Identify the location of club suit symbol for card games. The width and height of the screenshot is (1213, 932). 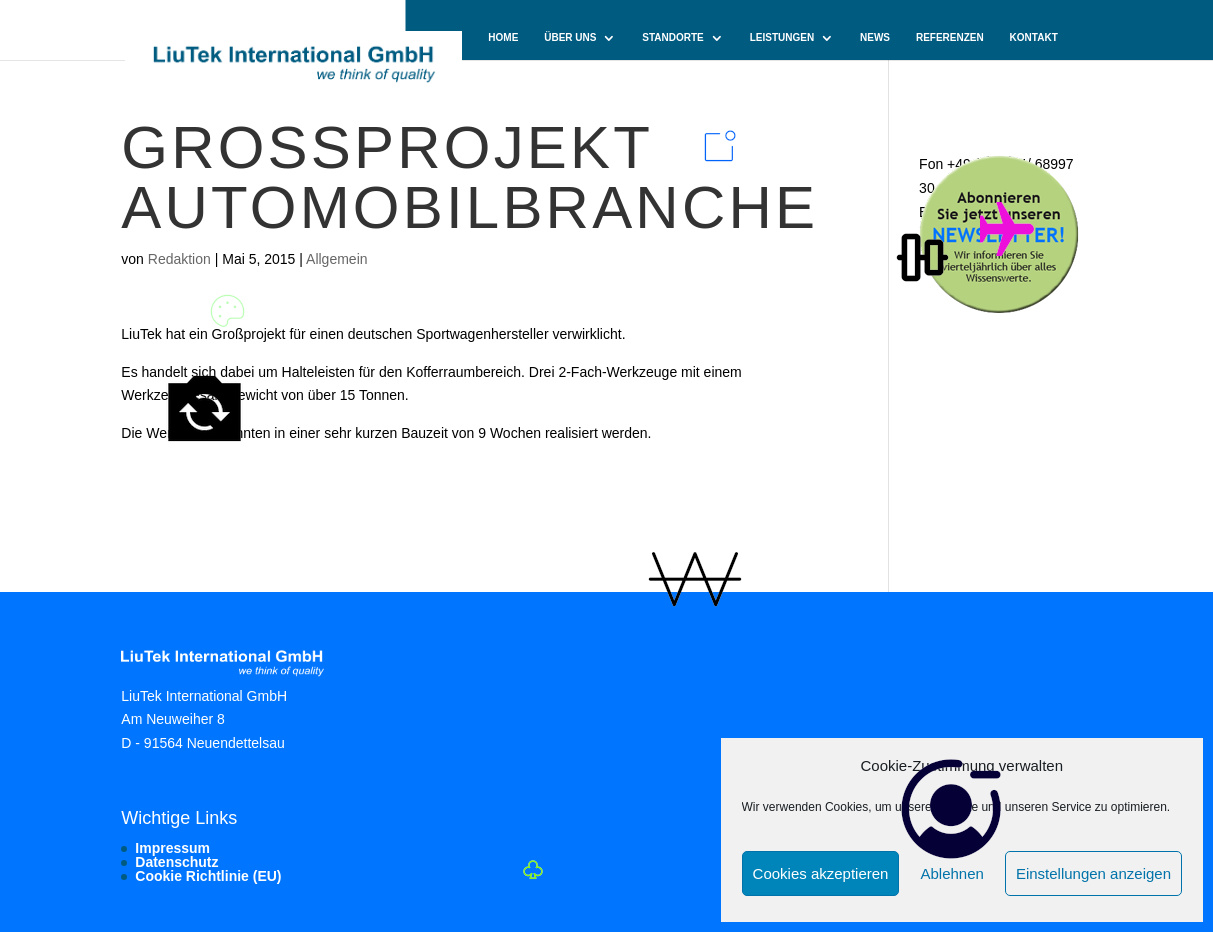
(533, 870).